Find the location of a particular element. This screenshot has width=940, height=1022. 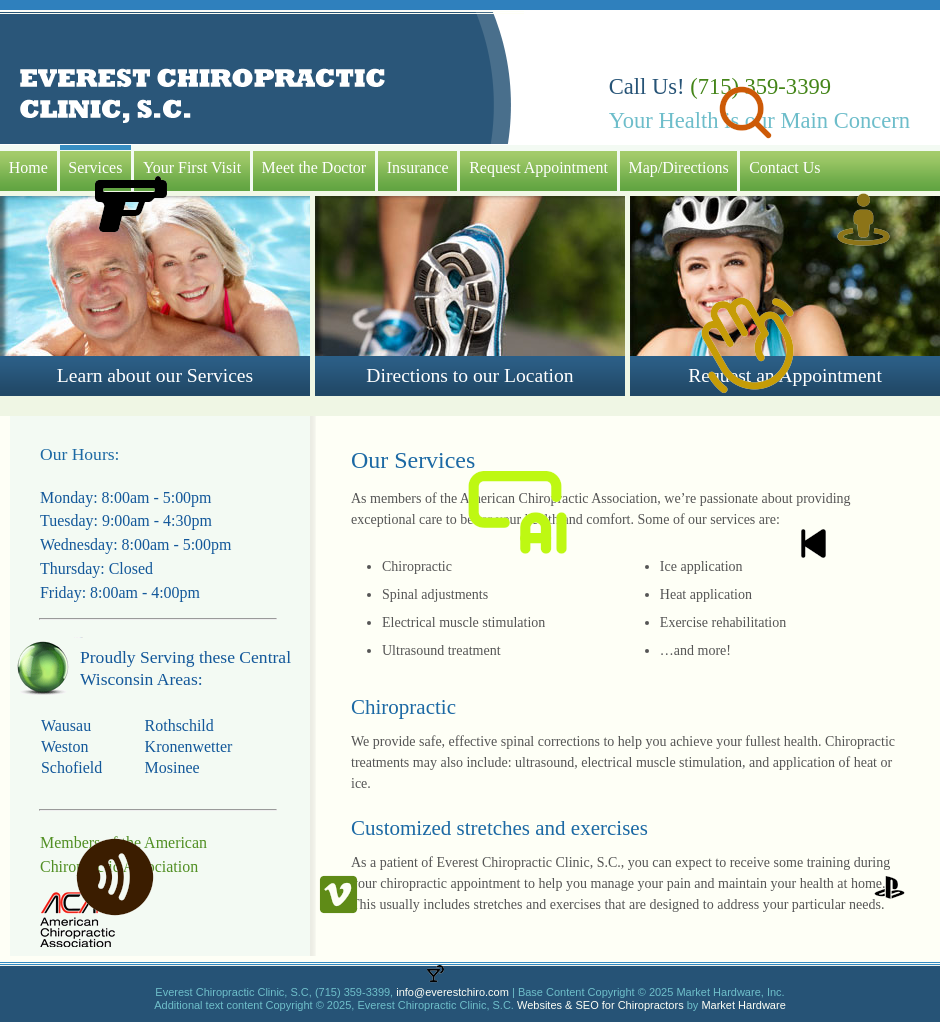

playstation brand or console indicator is located at coordinates (889, 887).